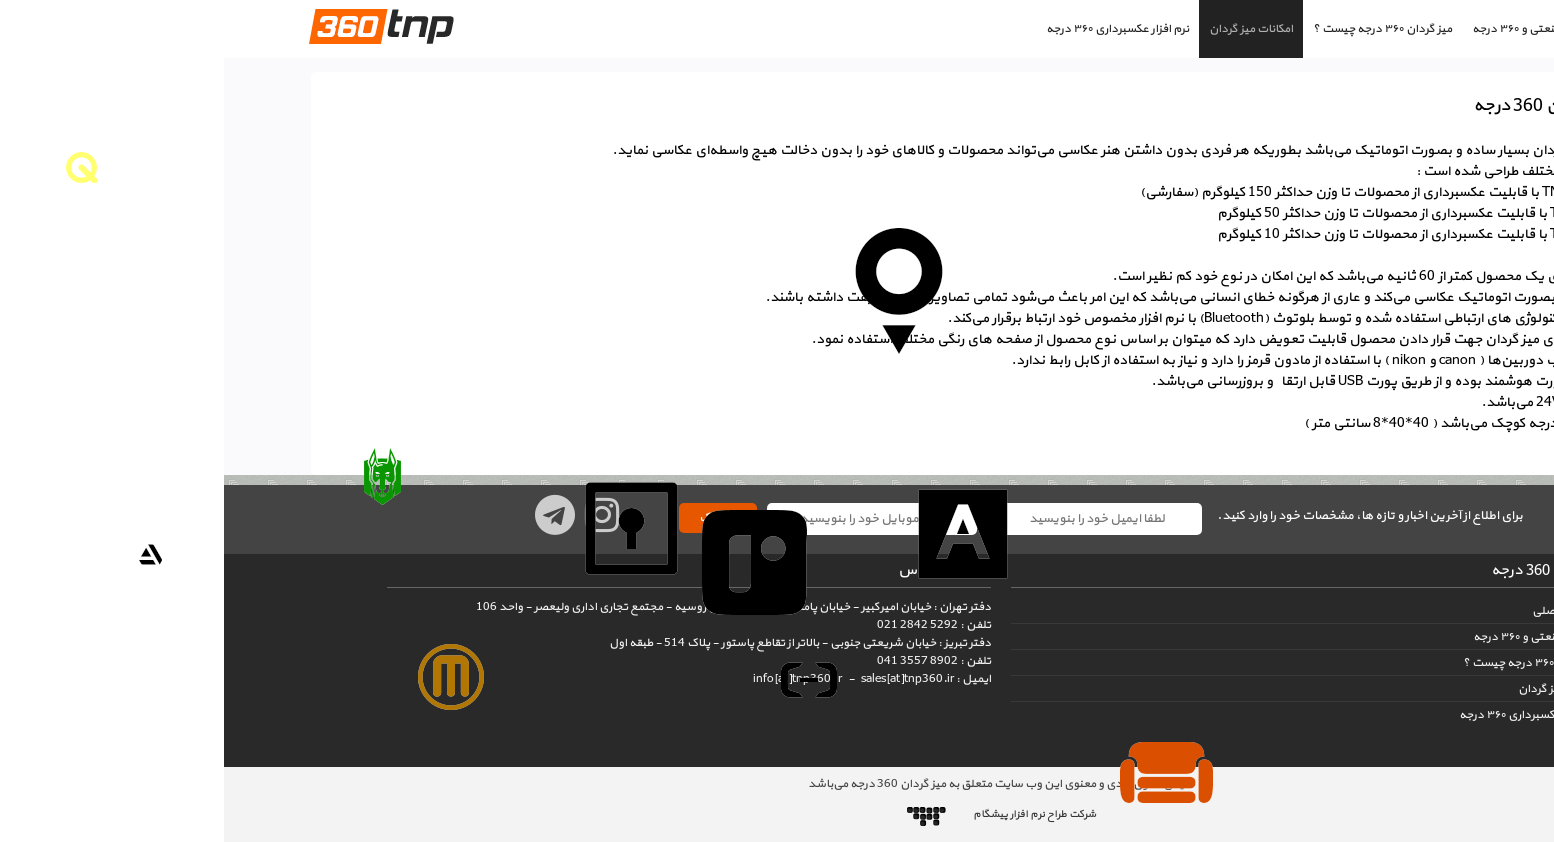  What do you see at coordinates (754, 562) in the screenshot?
I see `rescript programming language logo` at bounding box center [754, 562].